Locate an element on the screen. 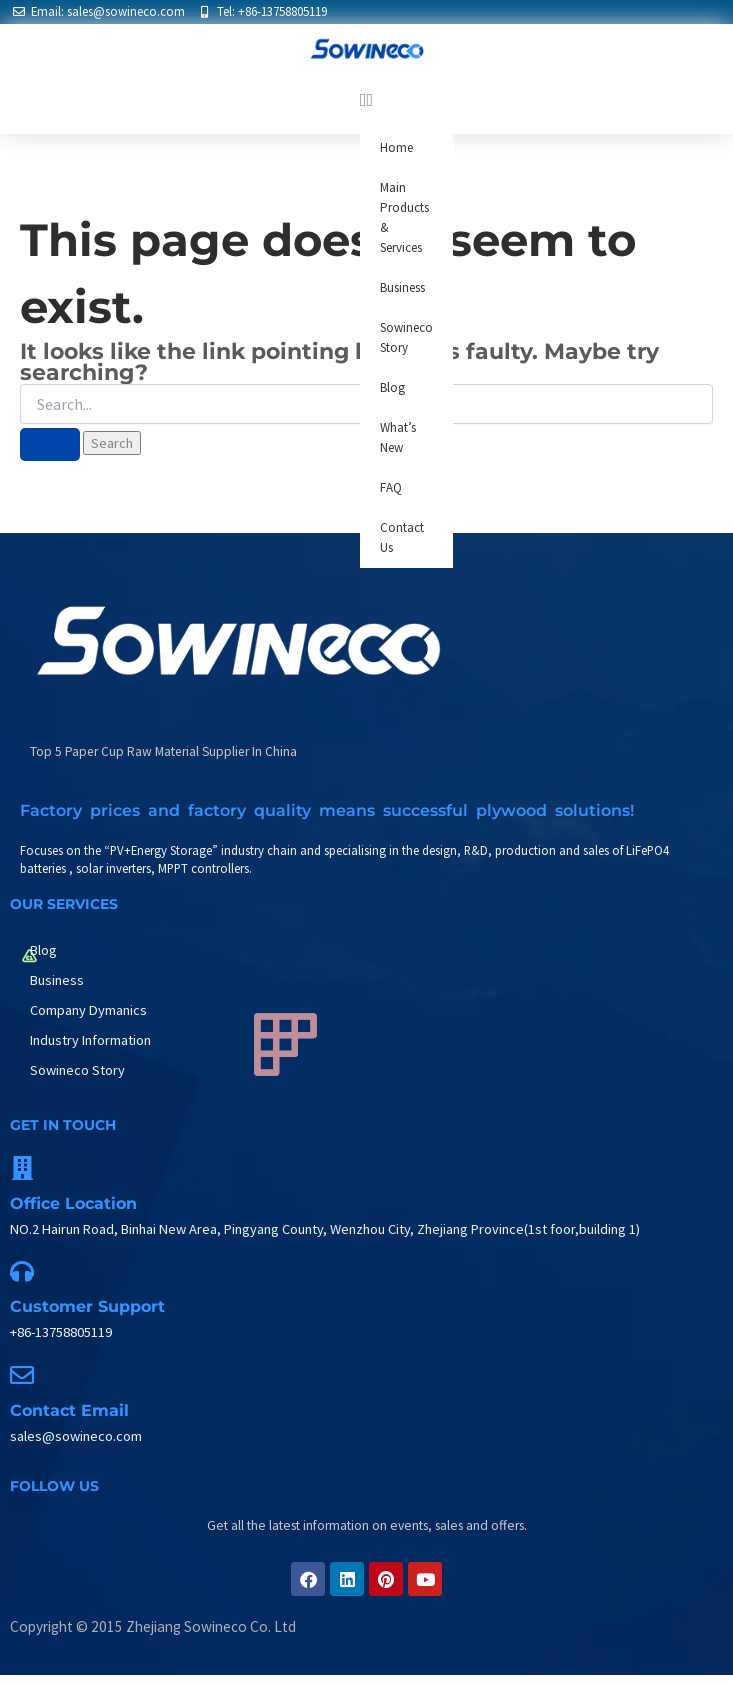  indicates chlorine bleach is safe to use is located at coordinates (29, 956).